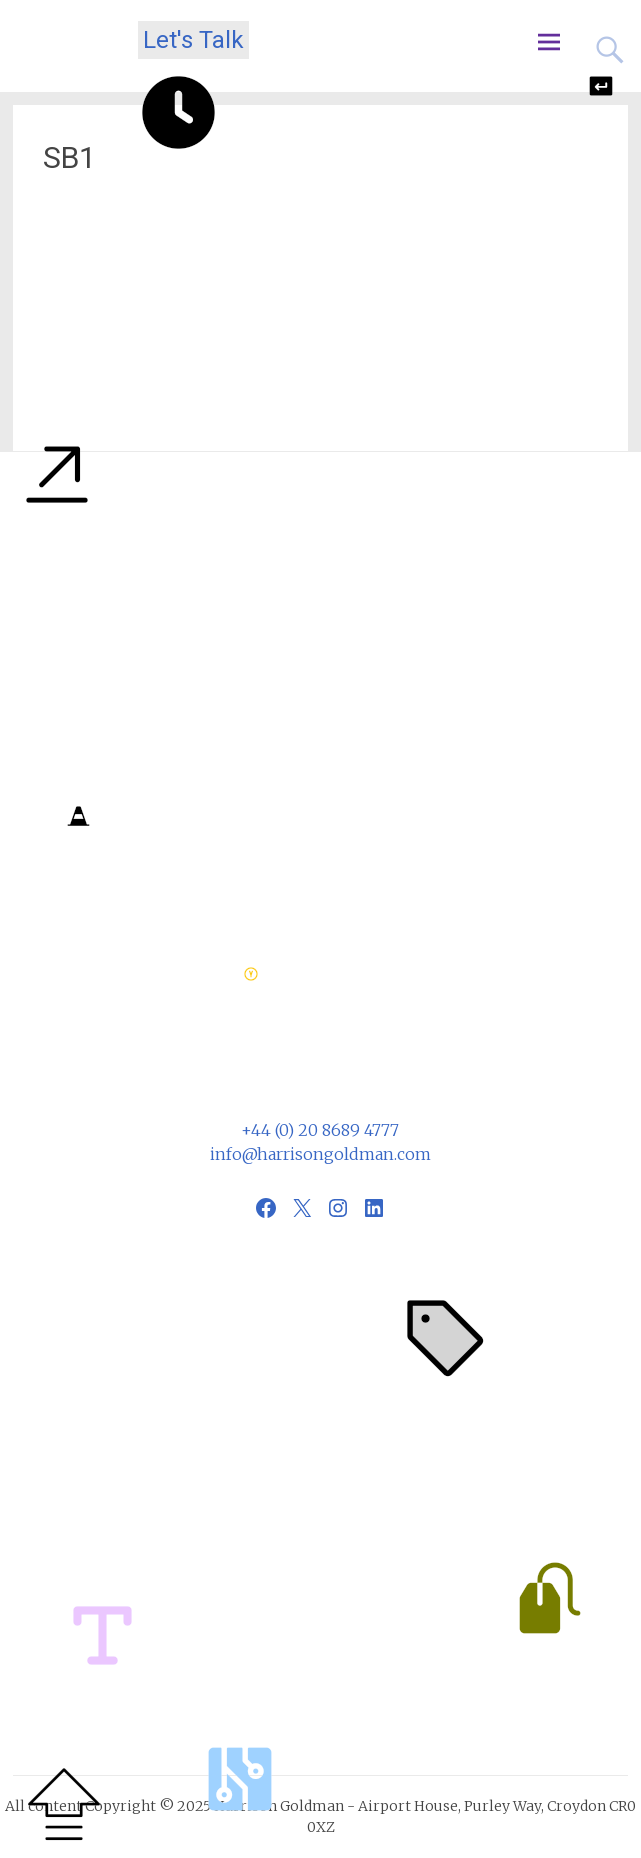  I want to click on view time or clock settings, so click(178, 112).